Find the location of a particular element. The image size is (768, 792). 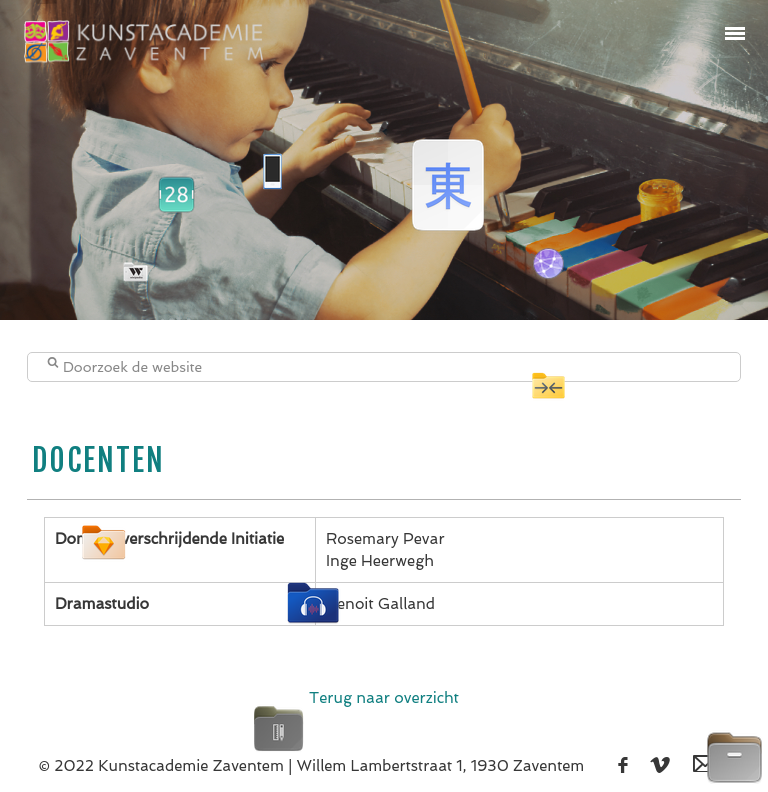

open audacity project files folder is located at coordinates (313, 604).